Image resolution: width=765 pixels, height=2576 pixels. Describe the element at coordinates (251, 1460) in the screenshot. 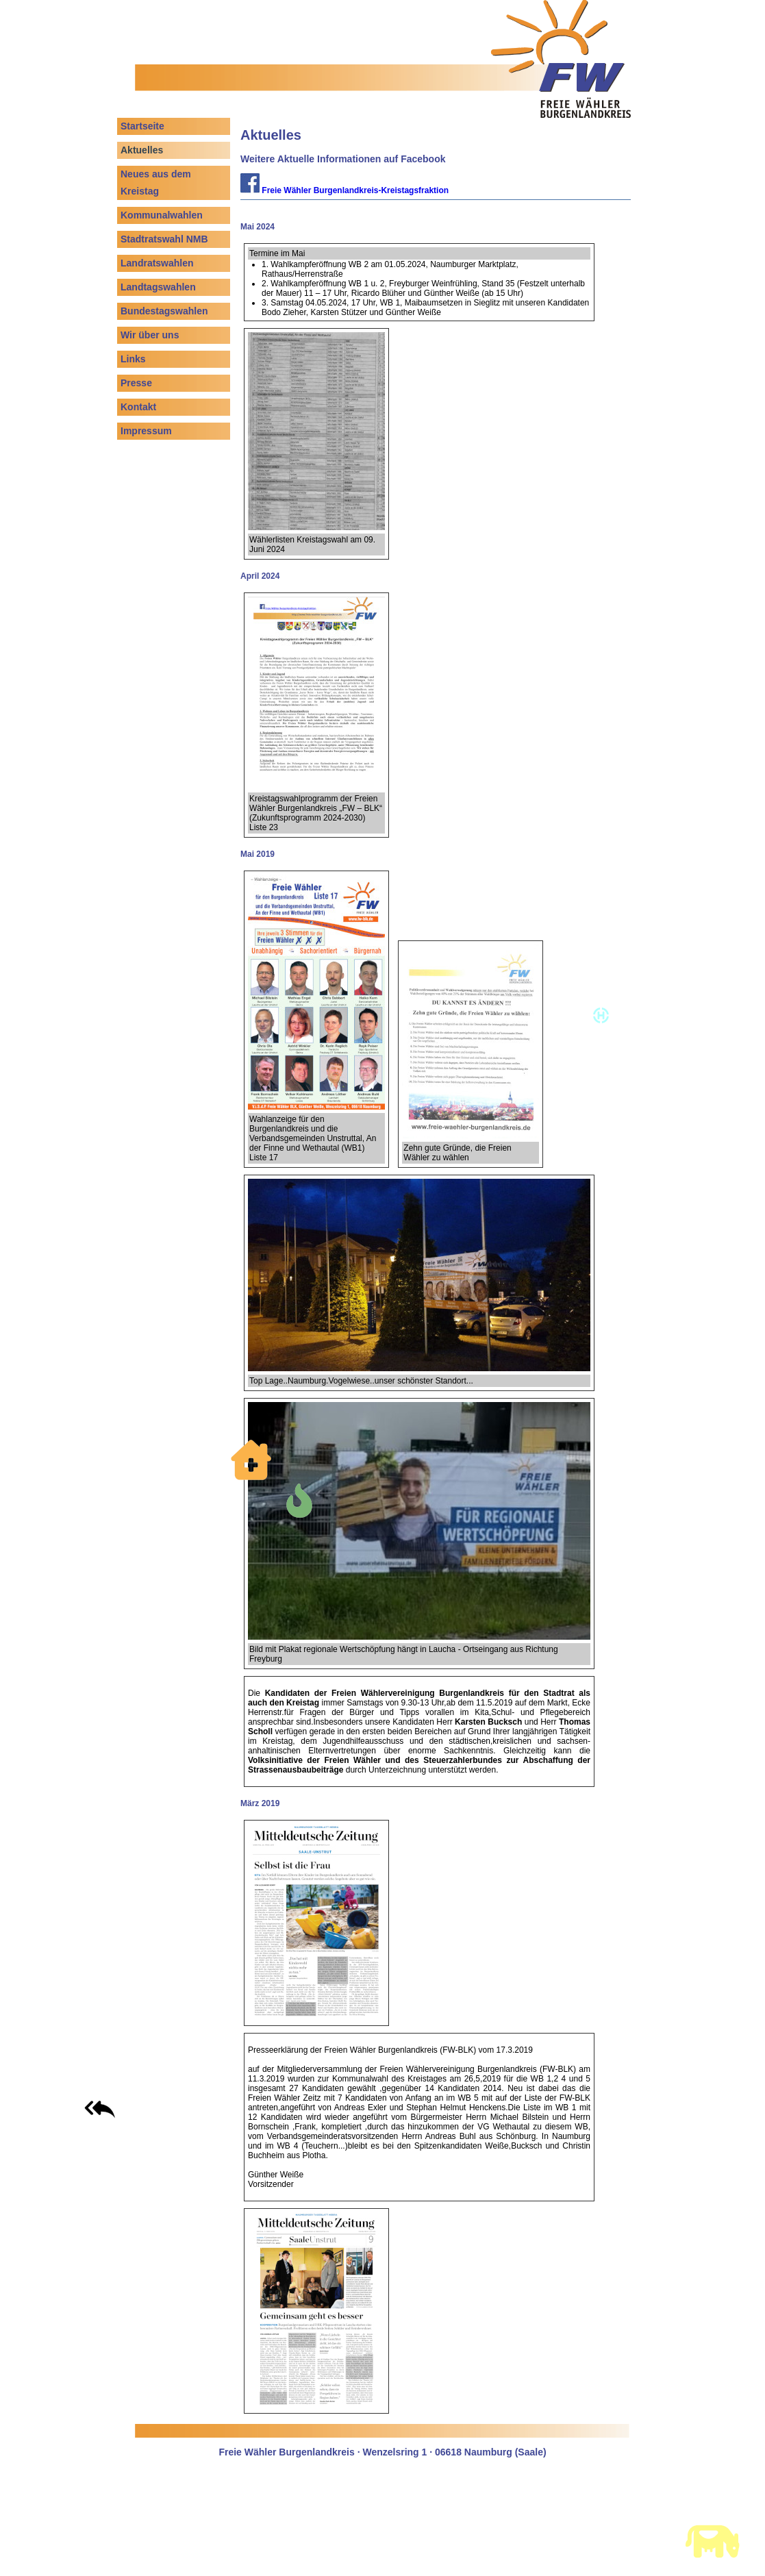

I see `access medical or healthcare services` at that location.